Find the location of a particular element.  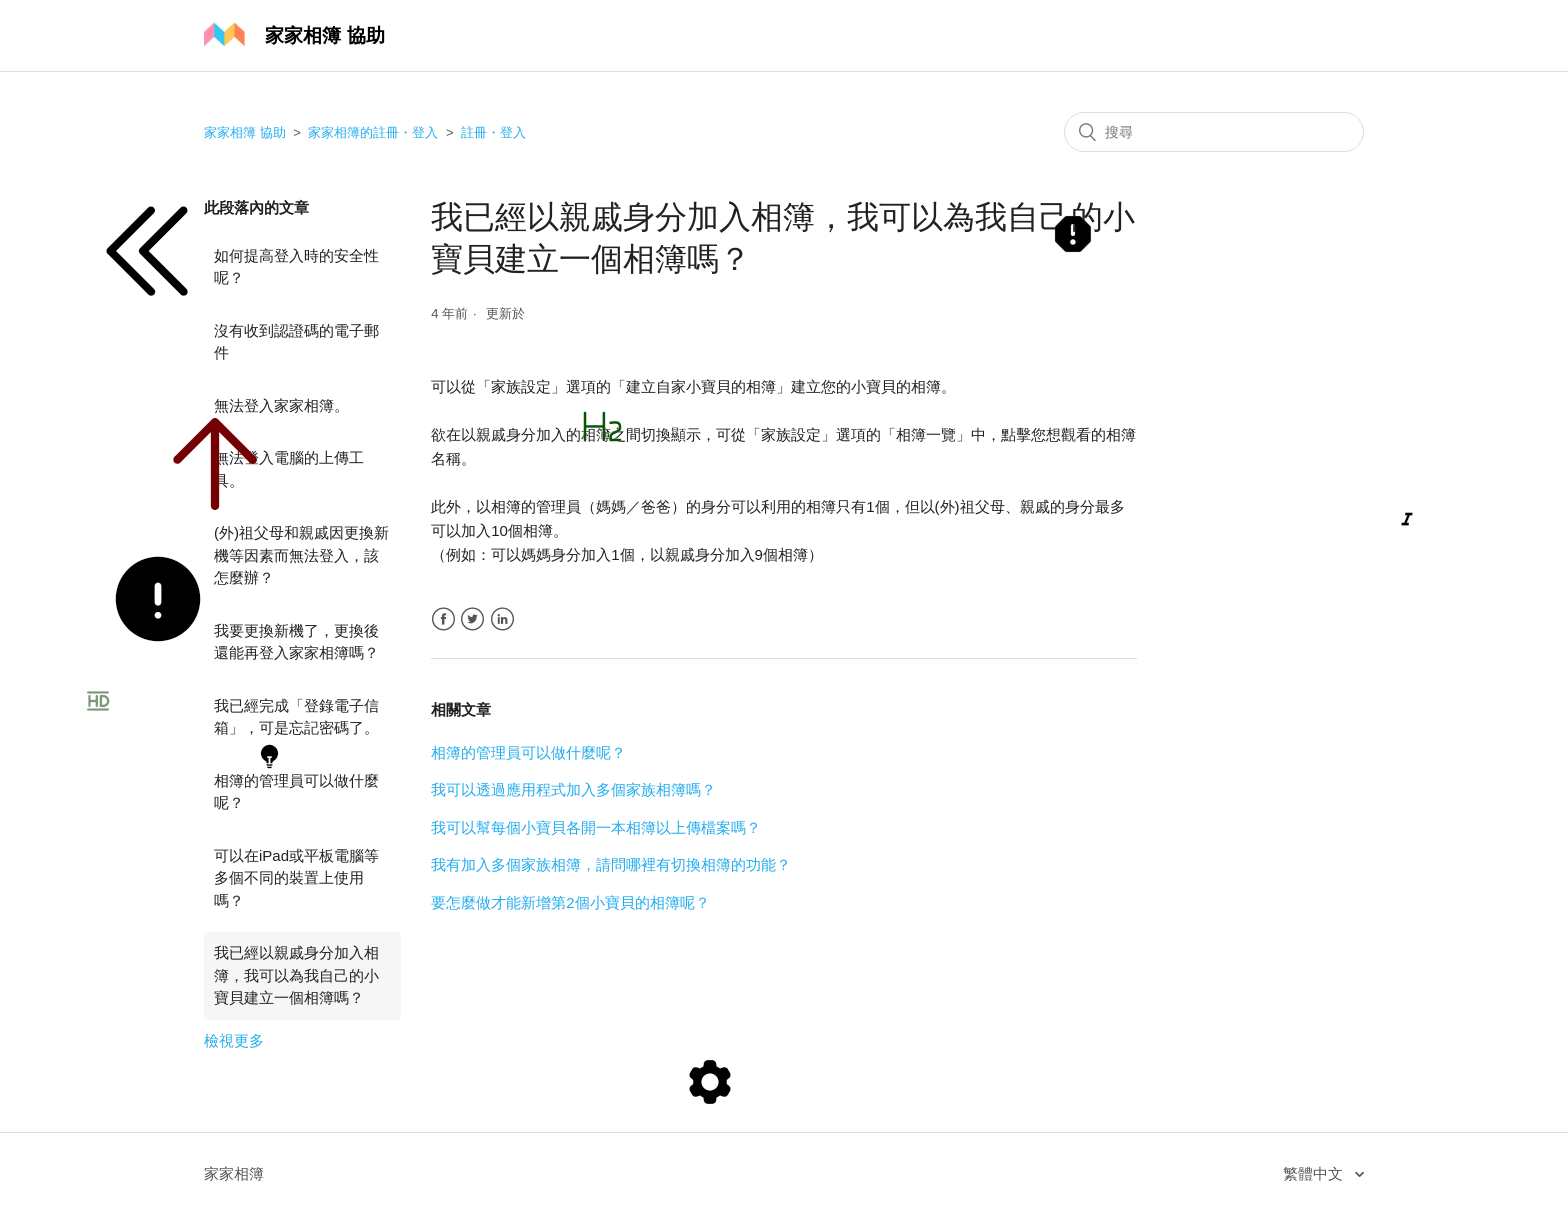

indicates high-definition video quality is located at coordinates (98, 701).